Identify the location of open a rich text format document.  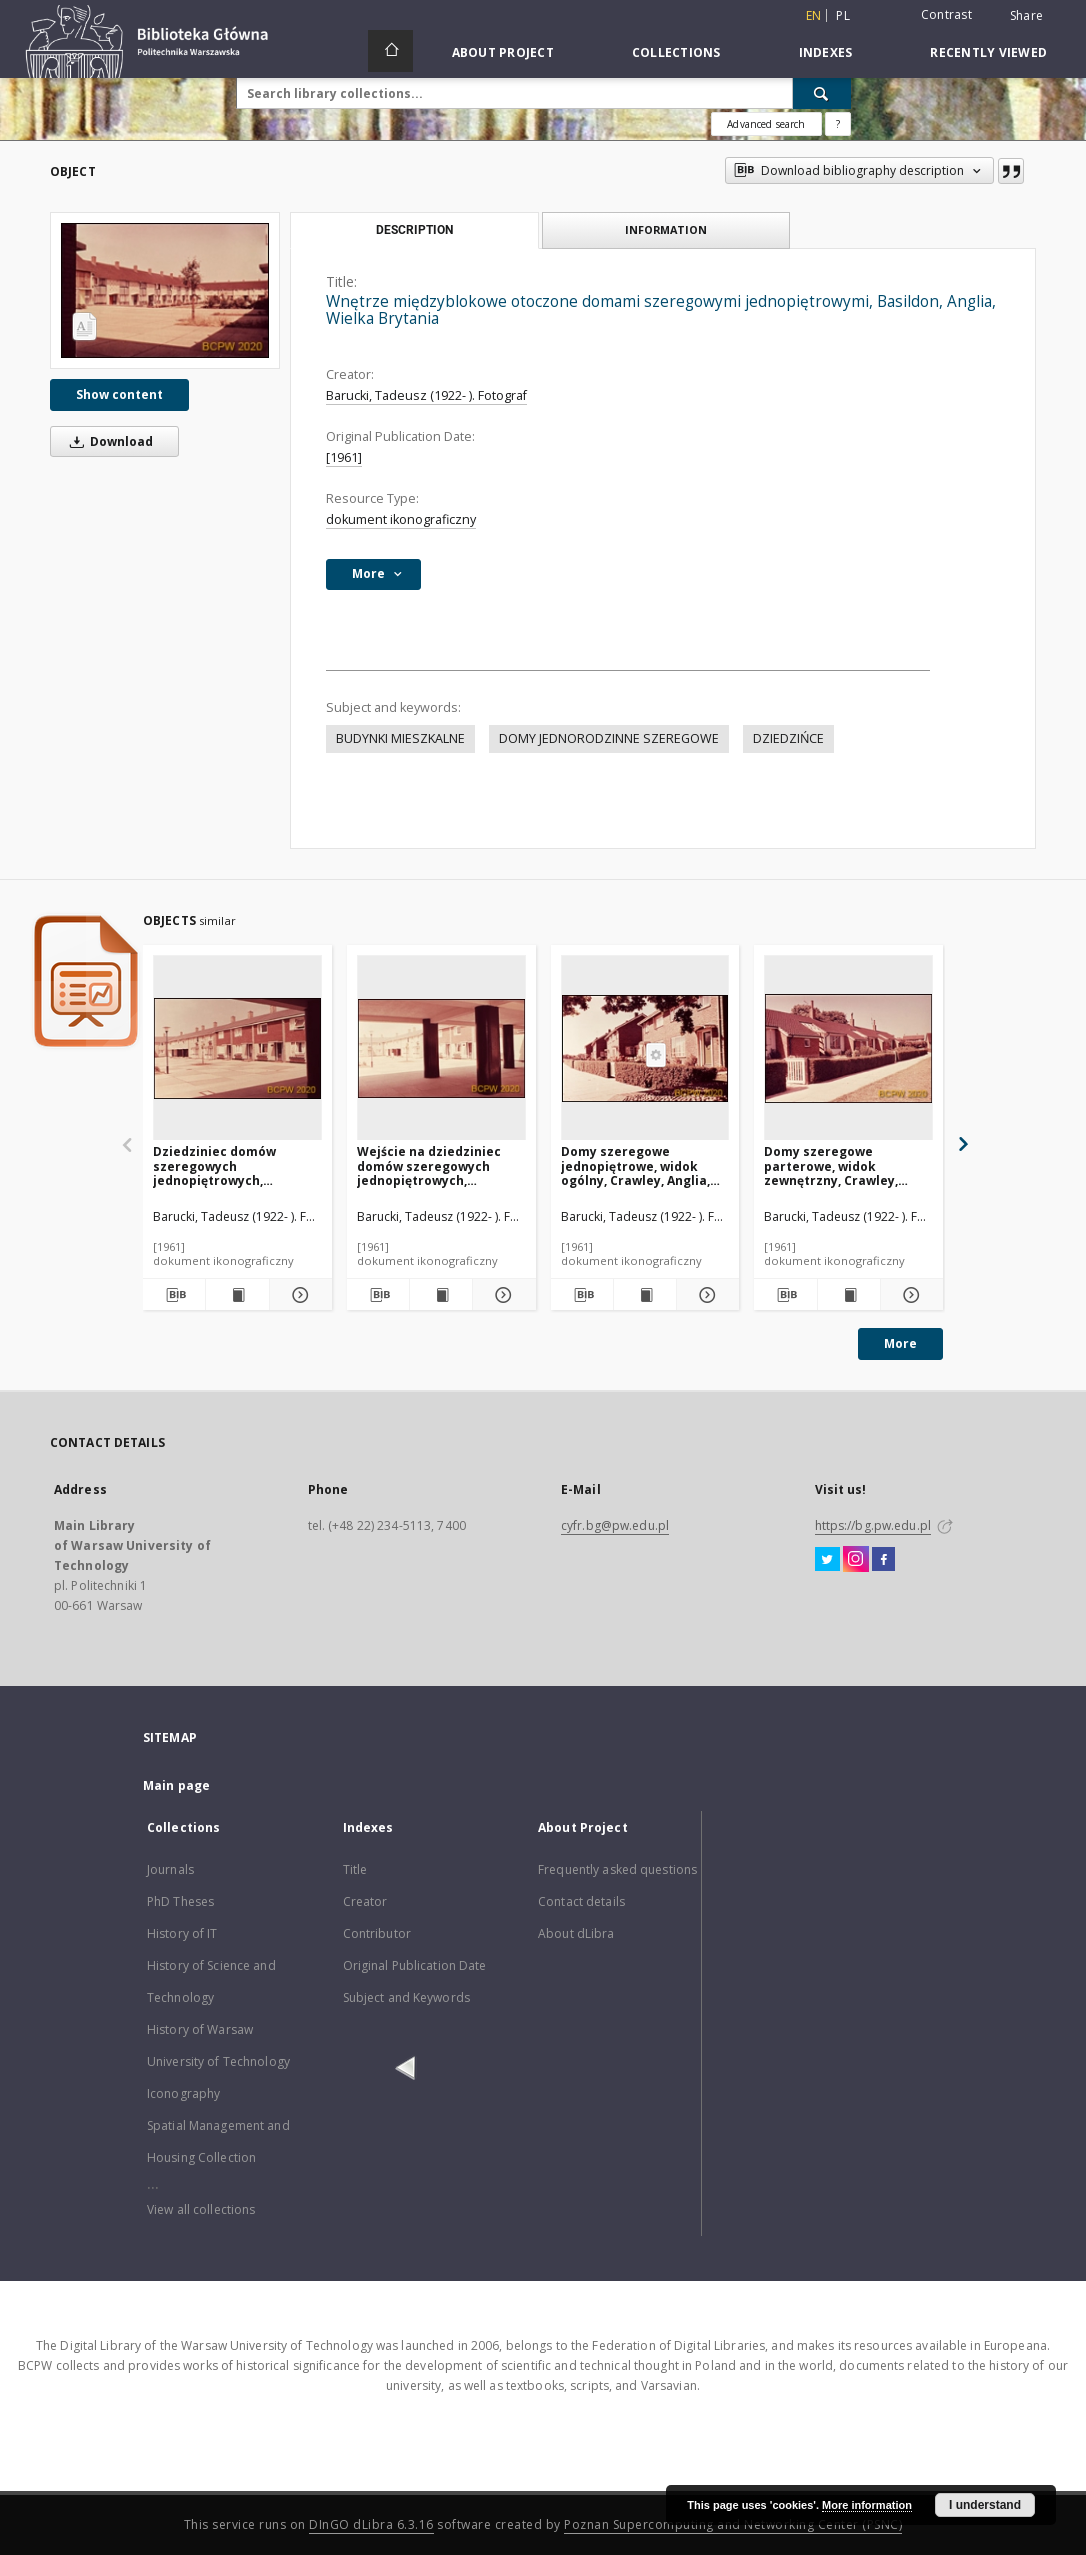
(84, 326).